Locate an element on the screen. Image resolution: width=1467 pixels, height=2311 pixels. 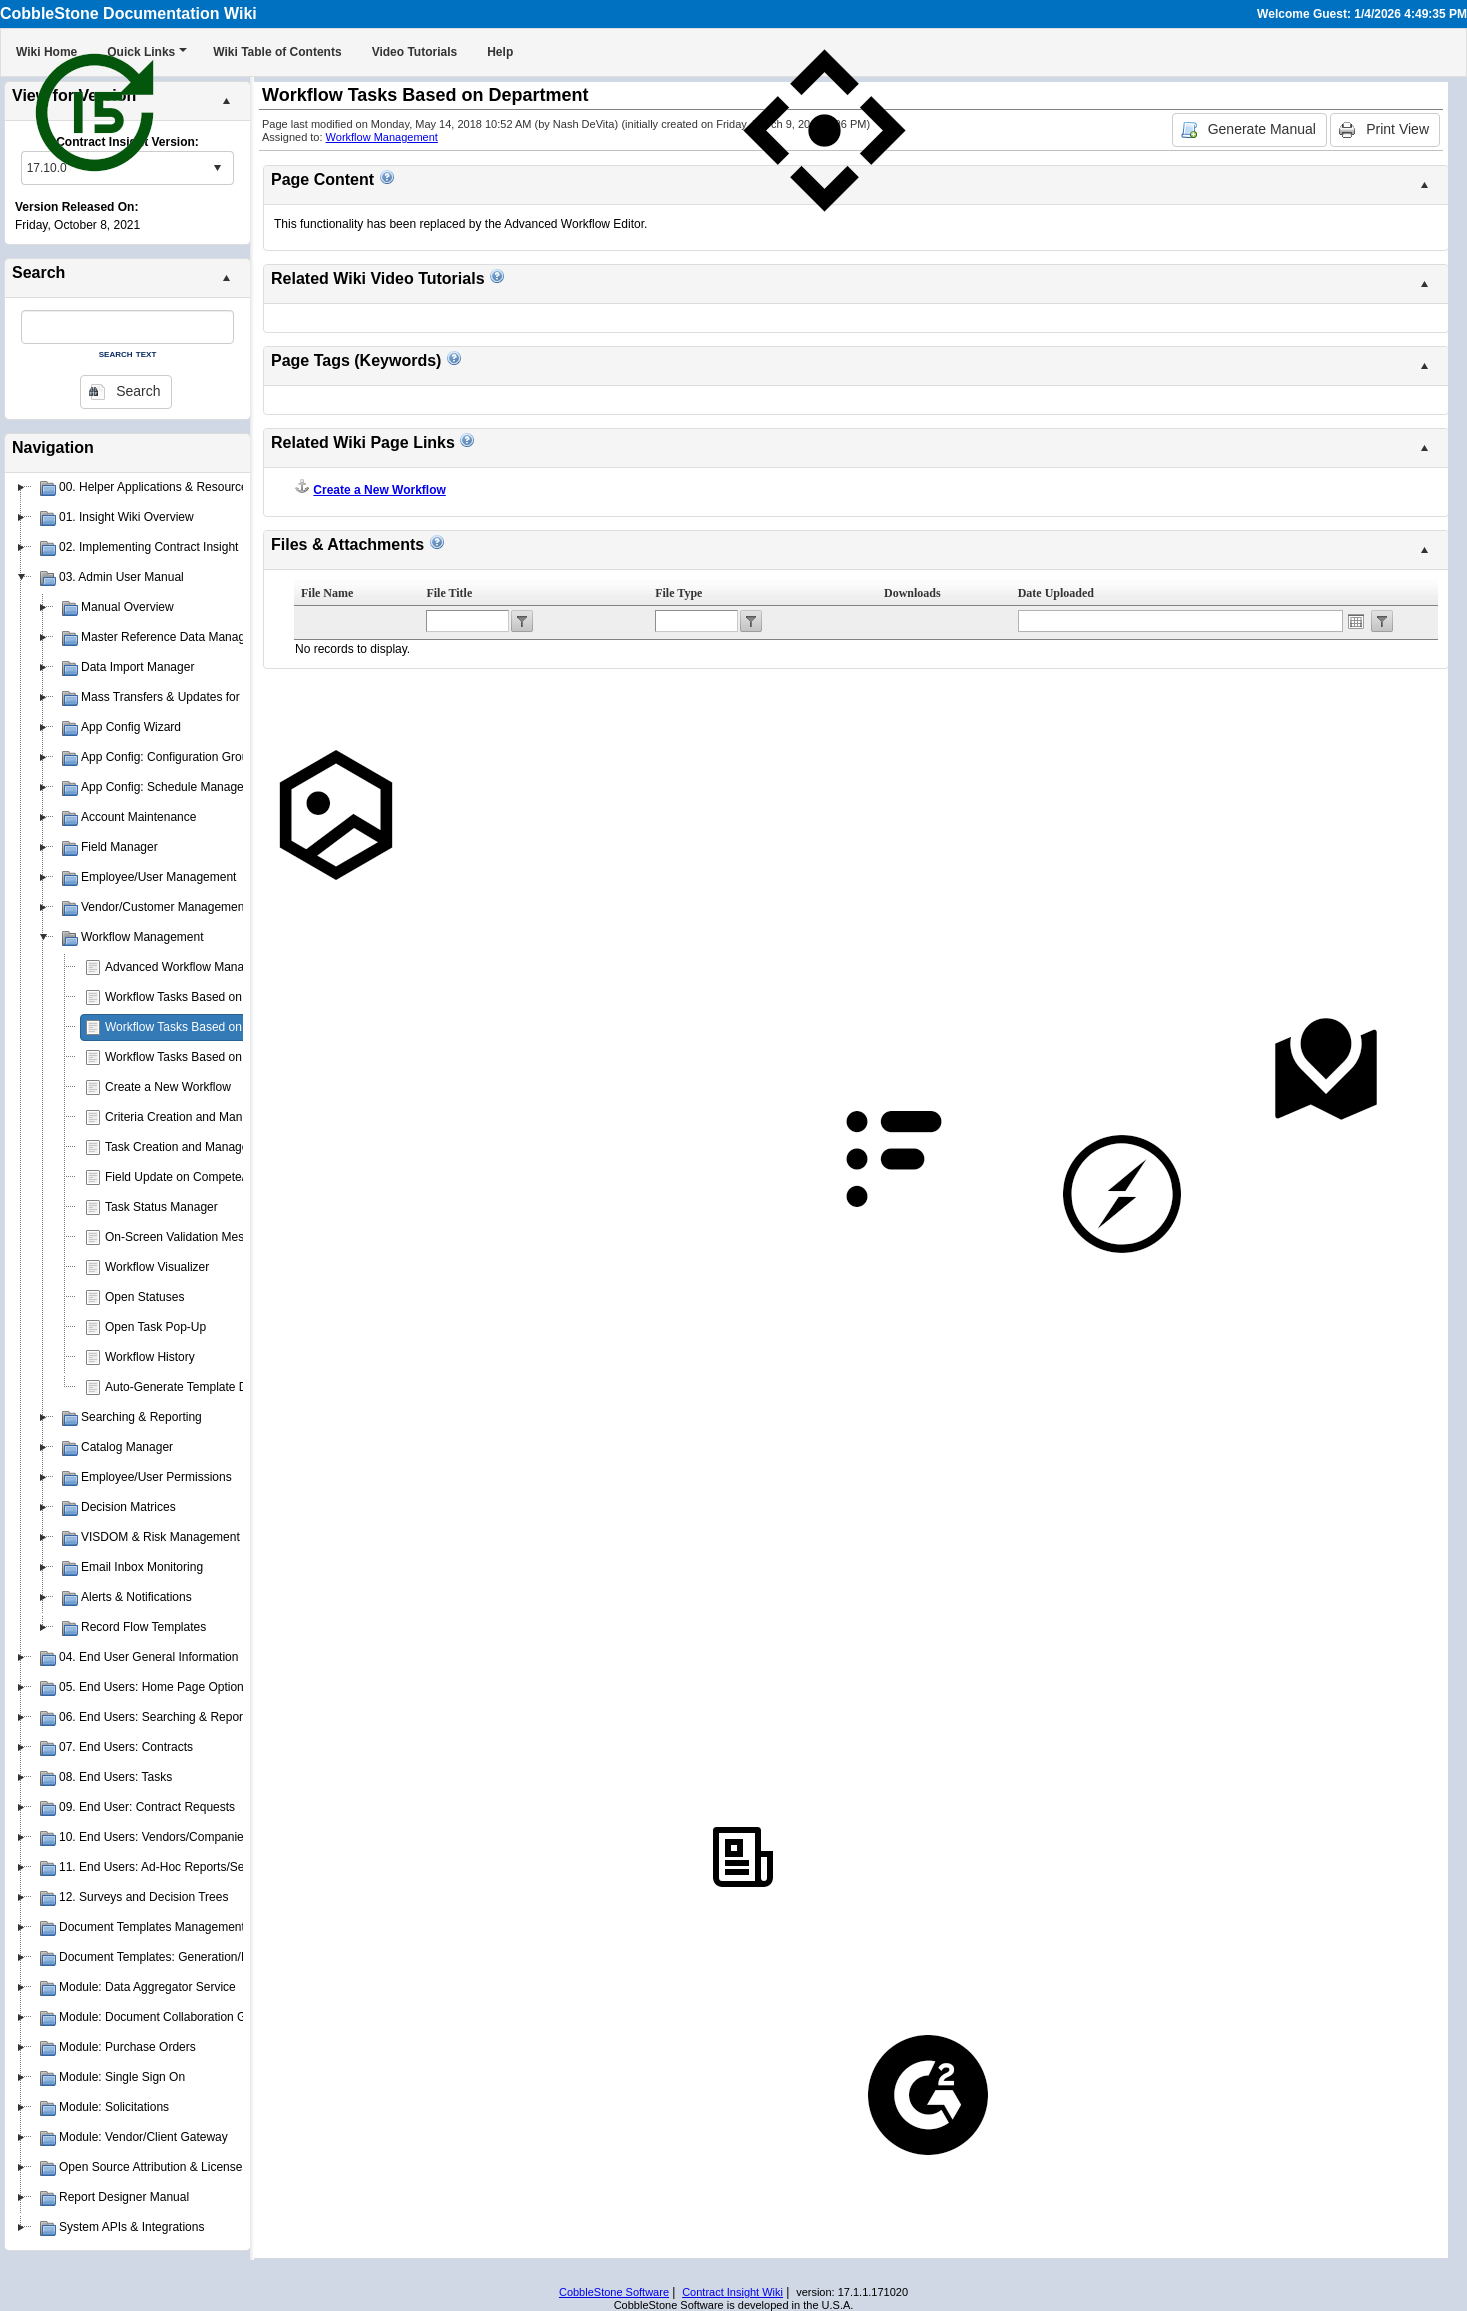
view map with pinned location is located at coordinates (1326, 1069).